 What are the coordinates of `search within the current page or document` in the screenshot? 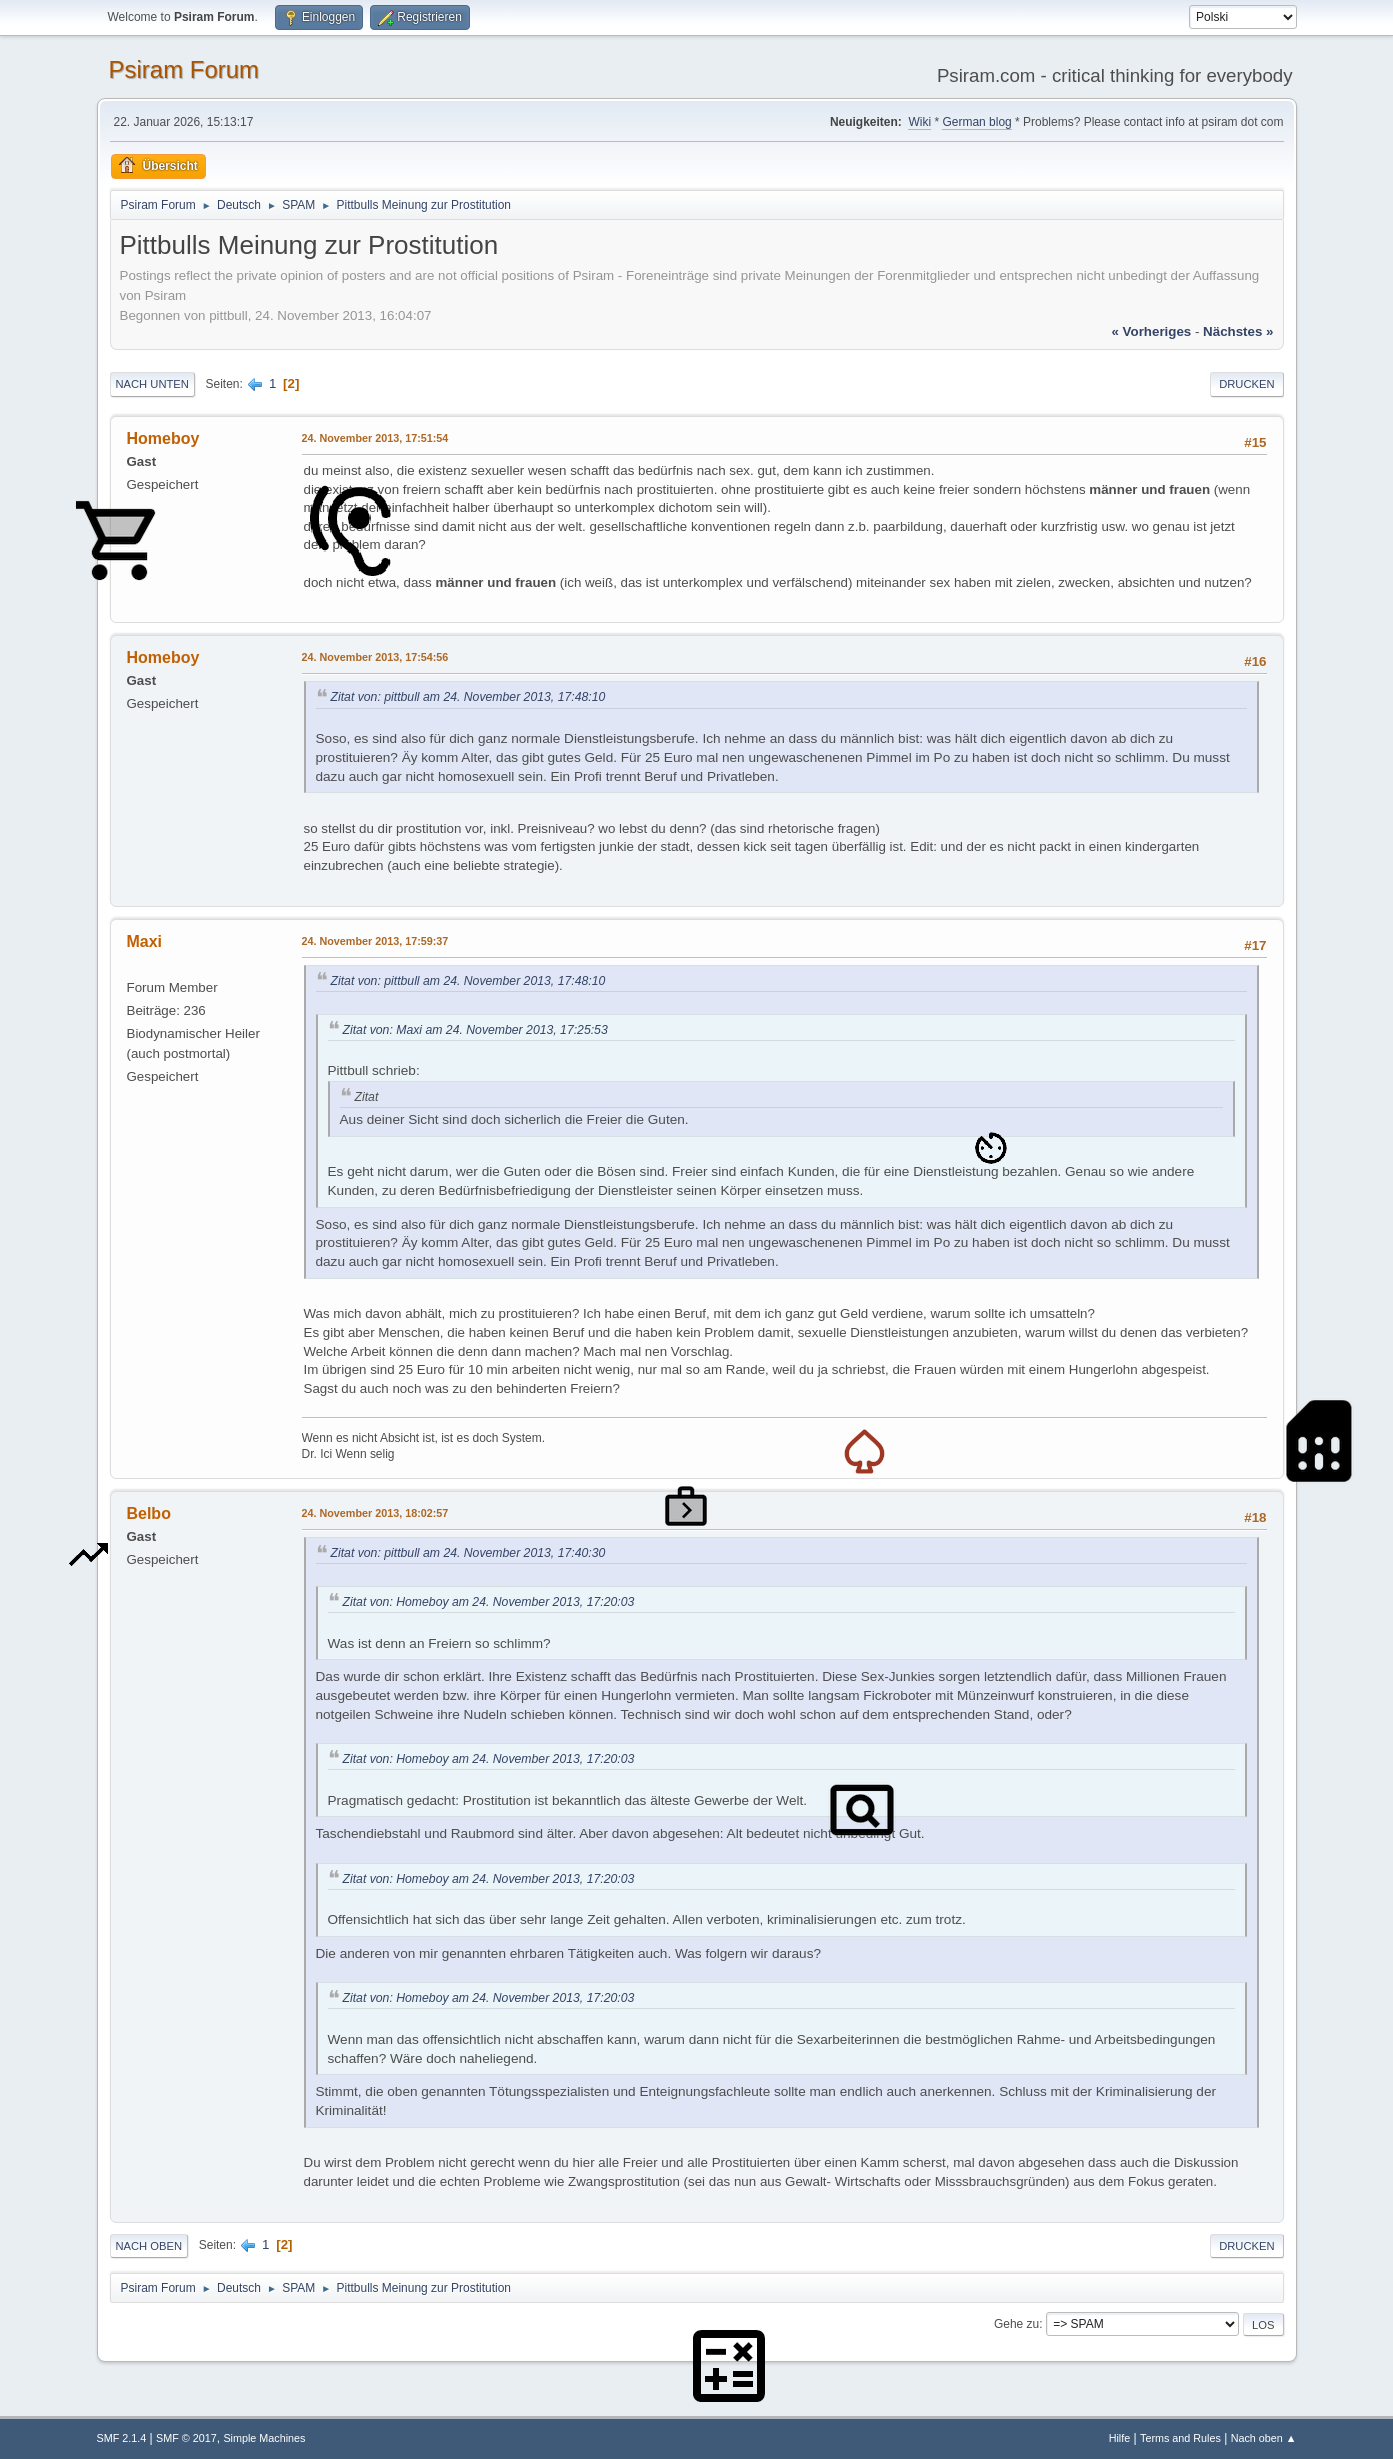 It's located at (862, 1810).